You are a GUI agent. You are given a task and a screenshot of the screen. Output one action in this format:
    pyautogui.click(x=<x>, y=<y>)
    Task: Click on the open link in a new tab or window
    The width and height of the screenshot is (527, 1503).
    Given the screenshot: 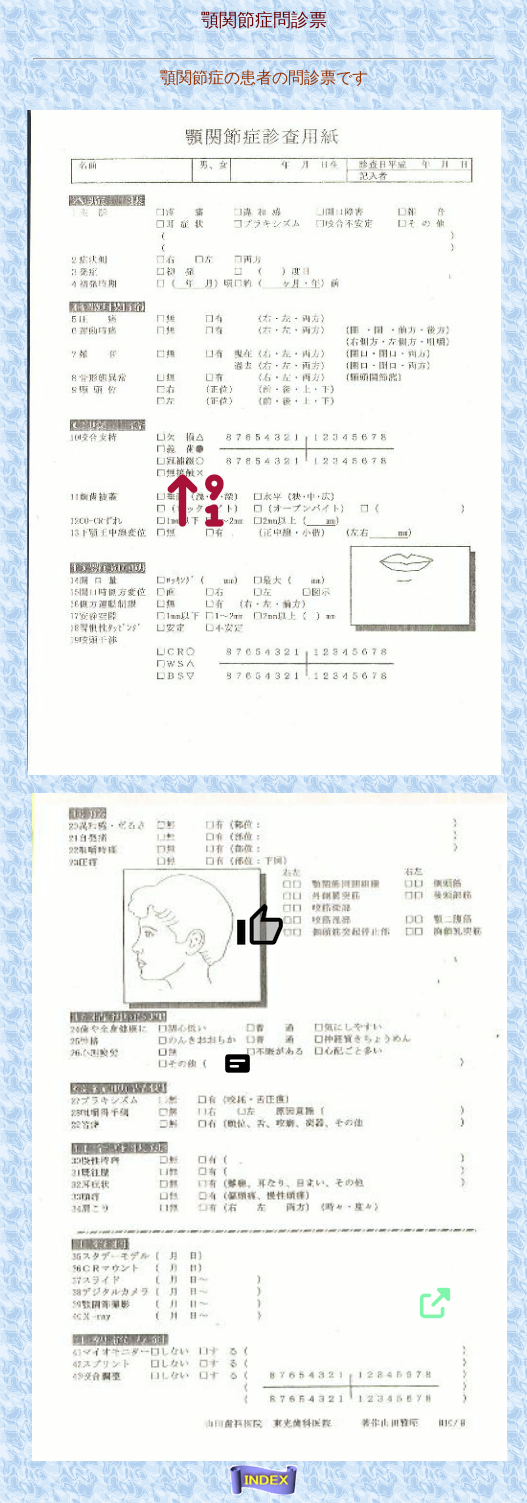 What is the action you would take?
    pyautogui.click(x=435, y=1303)
    